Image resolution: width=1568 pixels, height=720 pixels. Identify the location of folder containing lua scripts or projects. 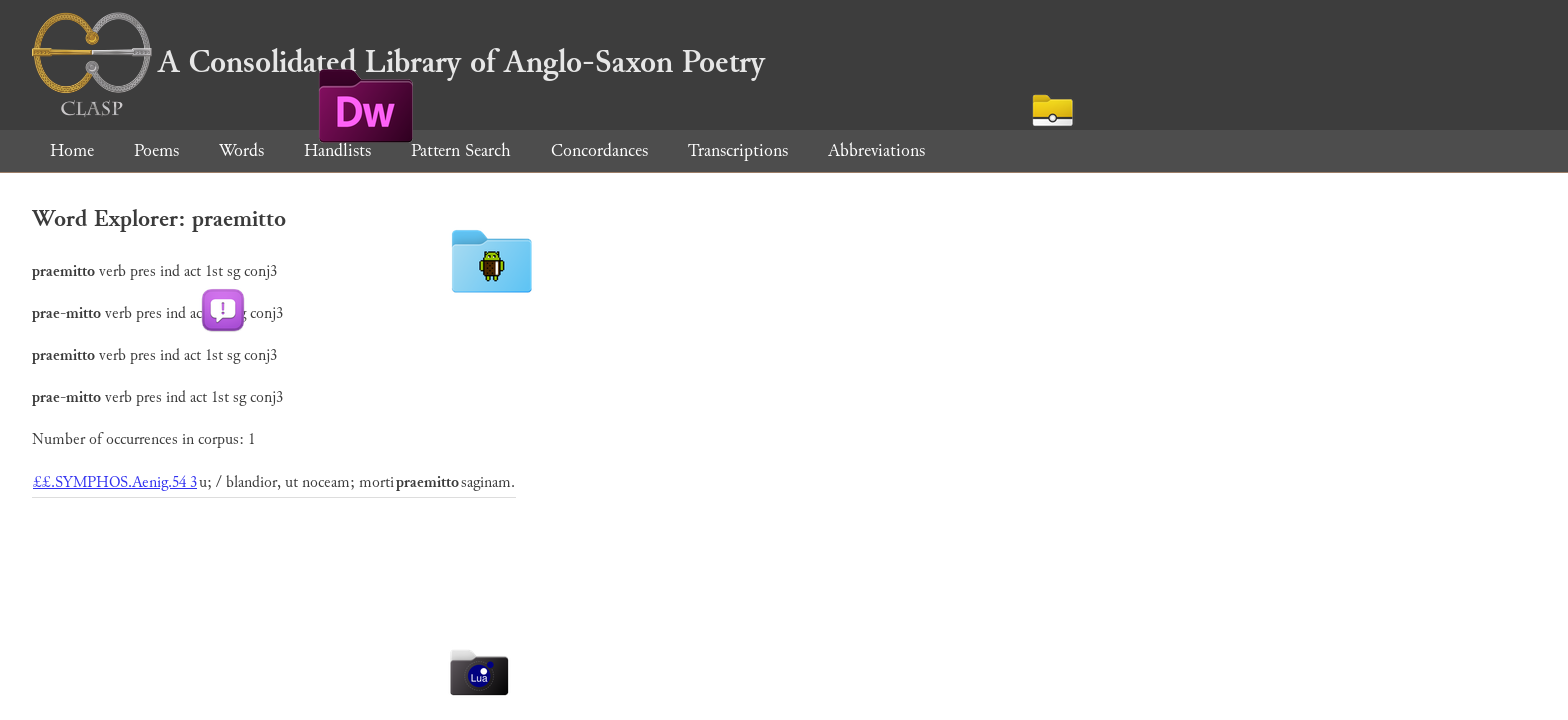
(479, 674).